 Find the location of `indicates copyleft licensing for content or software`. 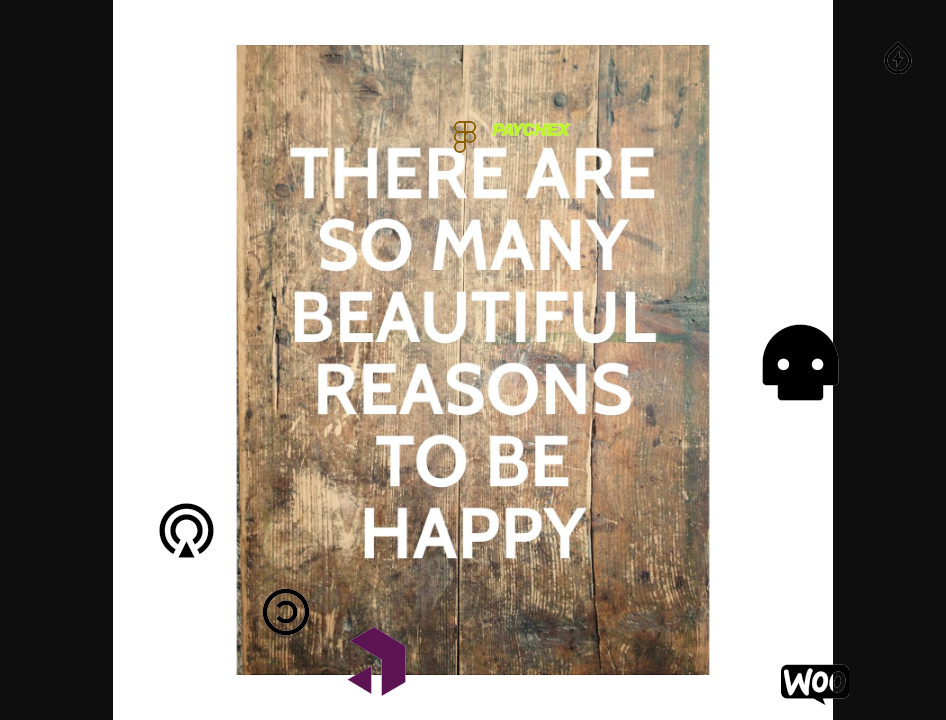

indicates copyleft licensing for content or software is located at coordinates (286, 612).